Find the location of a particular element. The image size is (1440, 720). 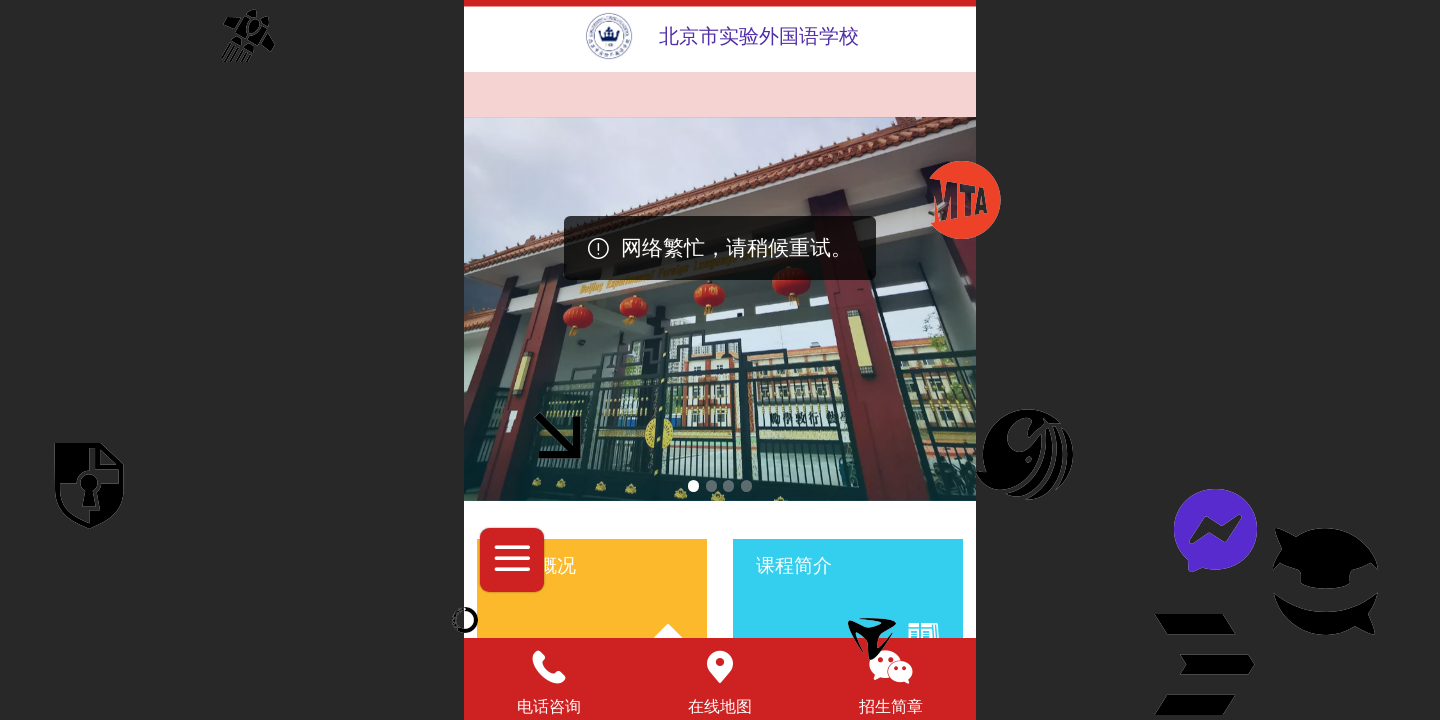

sonar brand logo is located at coordinates (1024, 454).